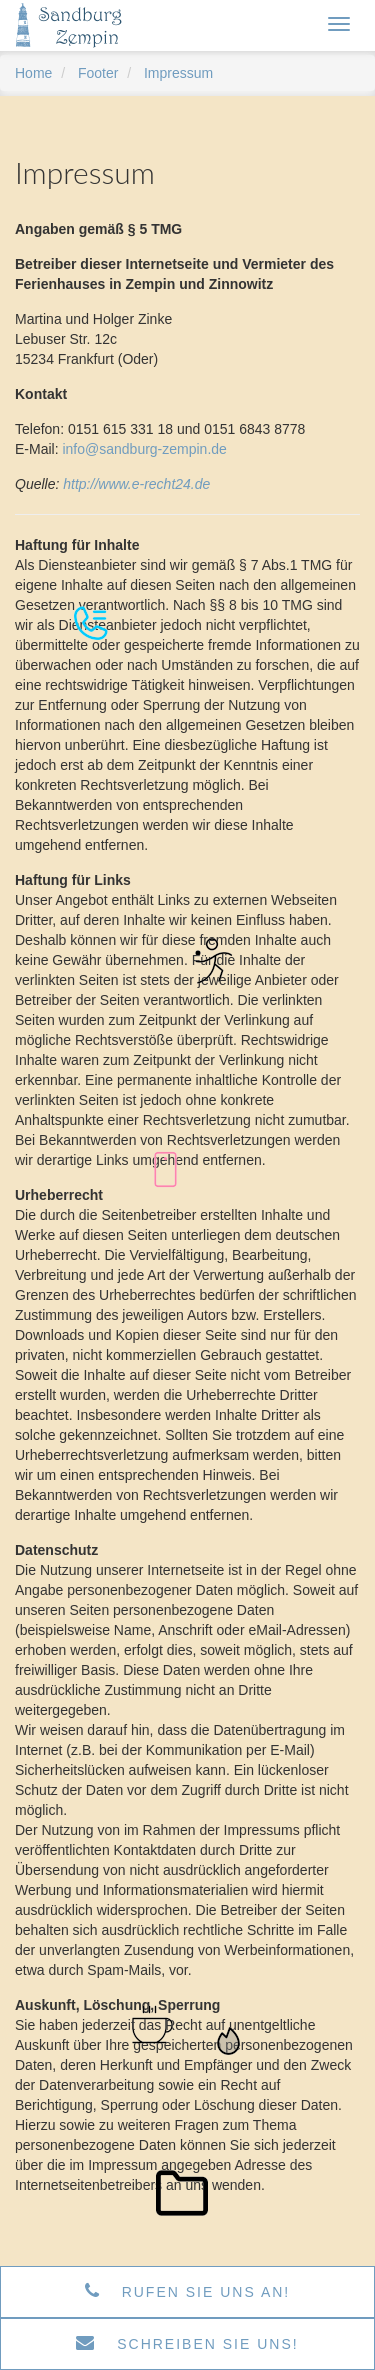  What do you see at coordinates (228, 2041) in the screenshot?
I see `indicates trending or popular content` at bounding box center [228, 2041].